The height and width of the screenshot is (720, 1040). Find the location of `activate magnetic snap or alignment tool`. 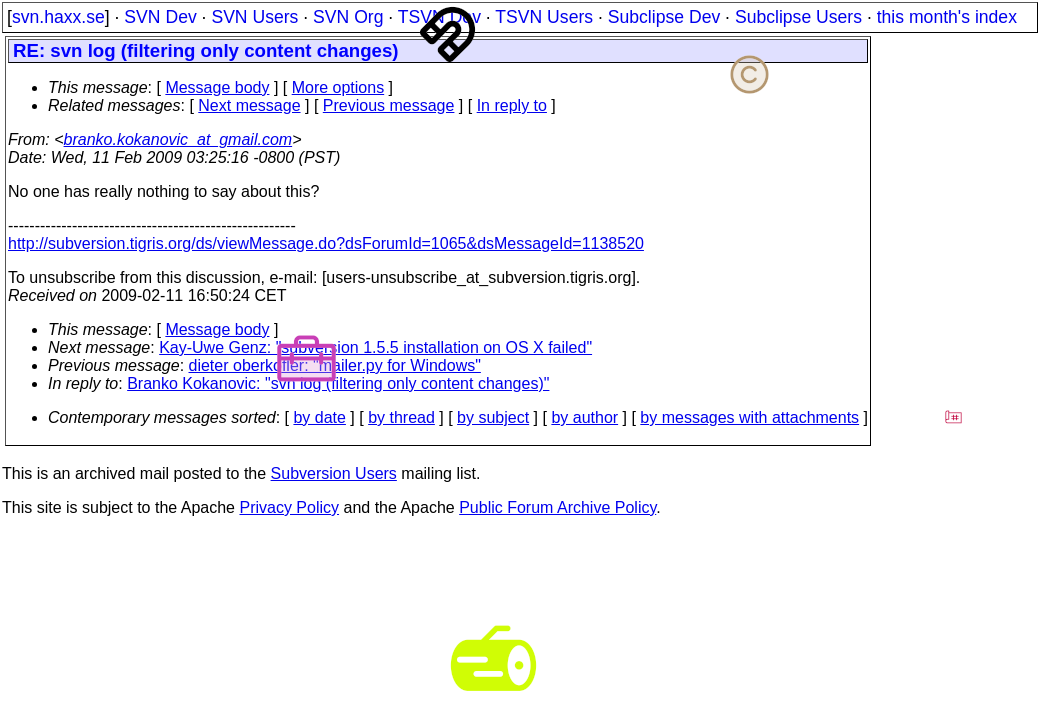

activate magnetic snap or alignment tool is located at coordinates (448, 33).